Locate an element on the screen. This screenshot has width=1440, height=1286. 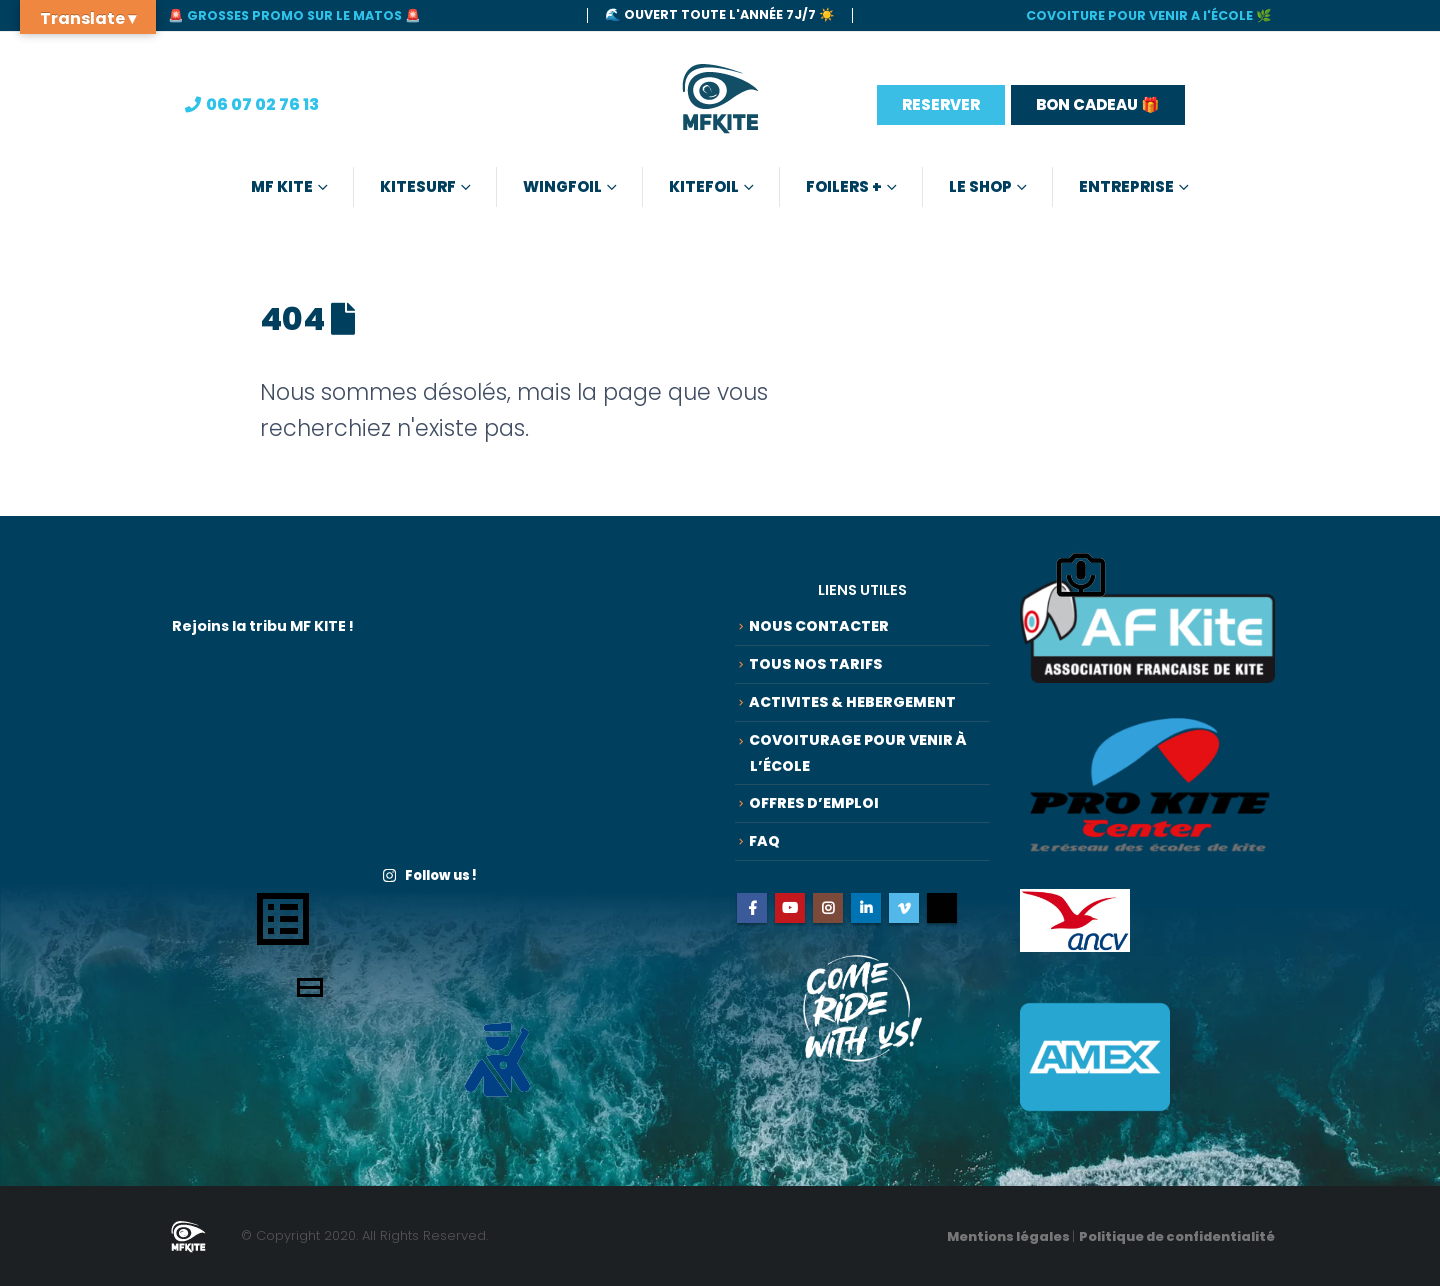
manage camera and microphone permissions is located at coordinates (1081, 575).